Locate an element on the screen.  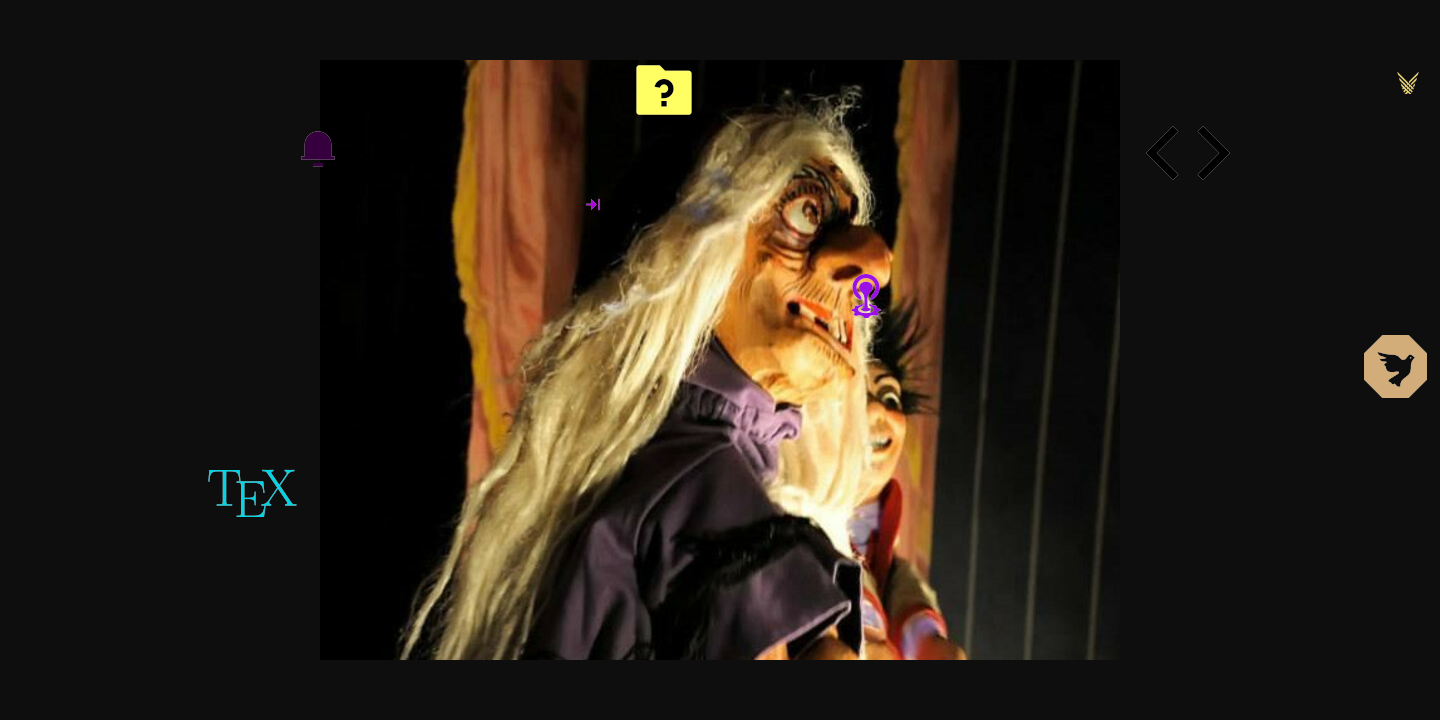
collapse panel to the right is located at coordinates (593, 204).